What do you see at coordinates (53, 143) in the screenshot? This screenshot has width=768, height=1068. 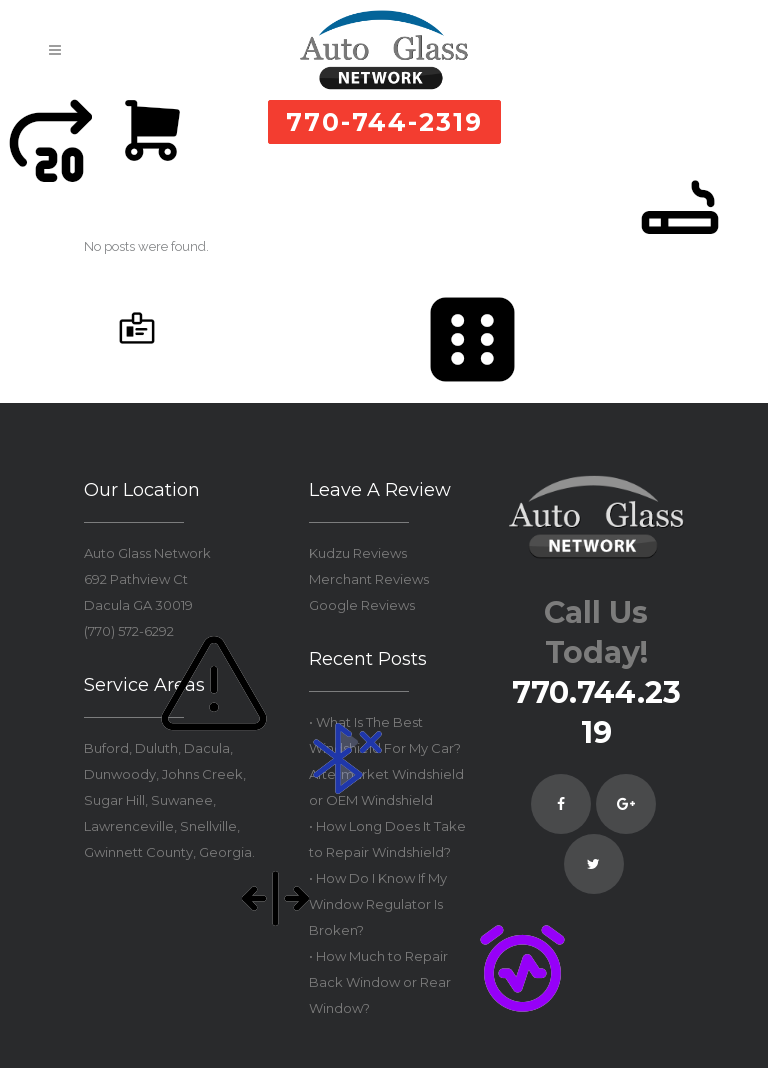 I see `skip forward 20 seconds` at bounding box center [53, 143].